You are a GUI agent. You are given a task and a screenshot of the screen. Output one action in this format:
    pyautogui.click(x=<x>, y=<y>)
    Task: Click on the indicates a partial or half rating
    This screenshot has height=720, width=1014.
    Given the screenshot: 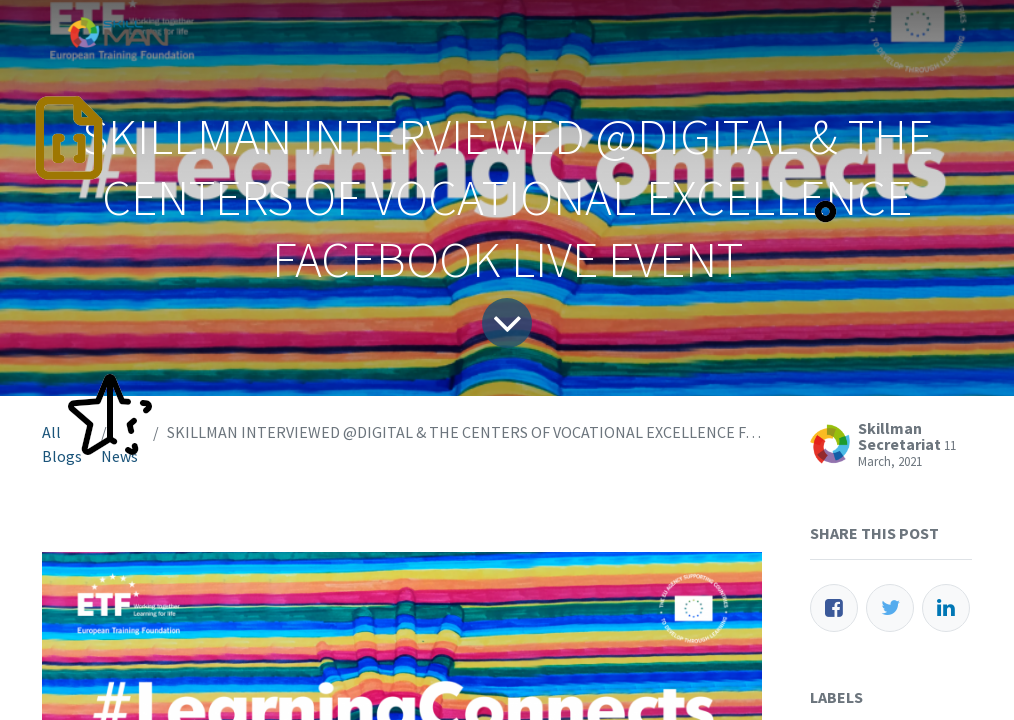 What is the action you would take?
    pyautogui.click(x=110, y=416)
    